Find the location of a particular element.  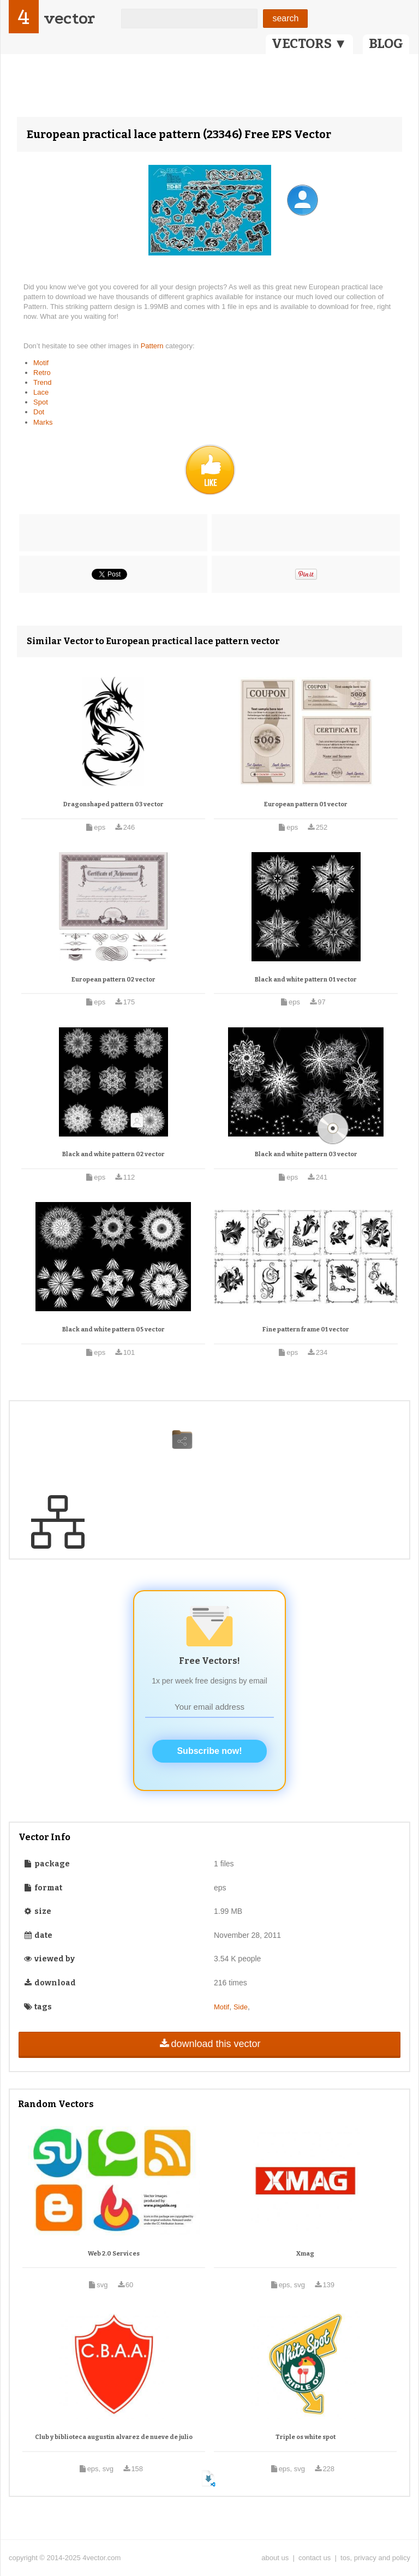

view wired network connections is located at coordinates (58, 1522).